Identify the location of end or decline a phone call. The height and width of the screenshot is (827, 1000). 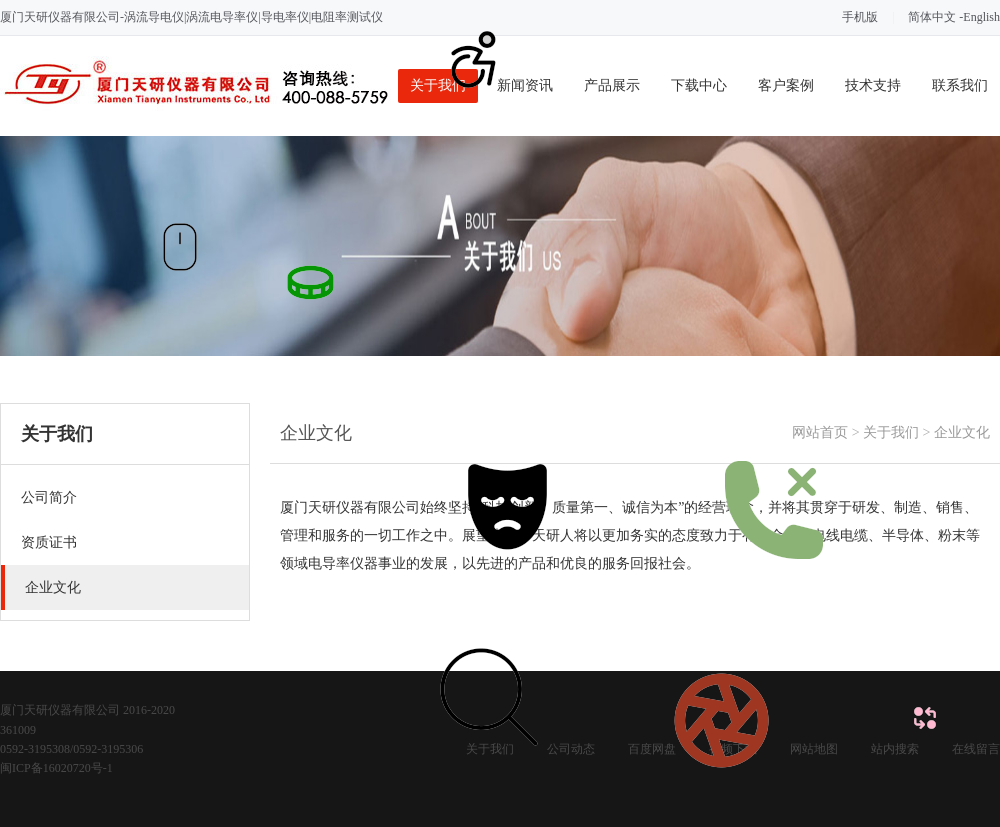
(774, 510).